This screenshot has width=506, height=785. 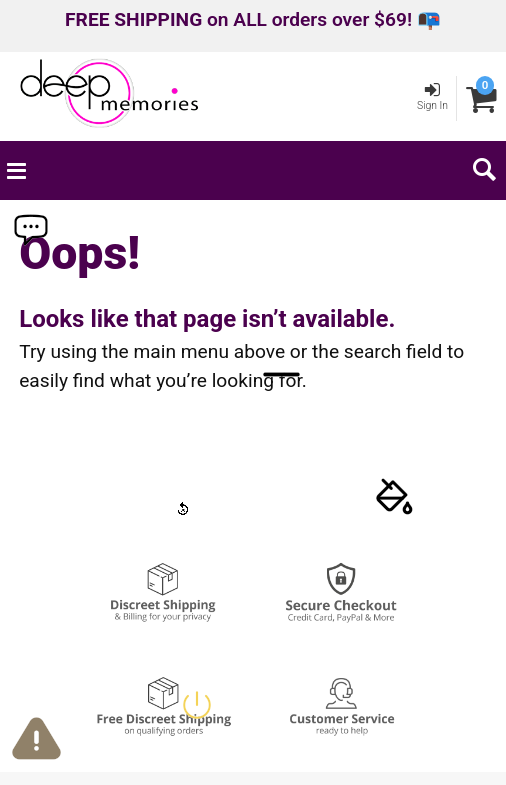 I want to click on turn device on or off, so click(x=197, y=705).